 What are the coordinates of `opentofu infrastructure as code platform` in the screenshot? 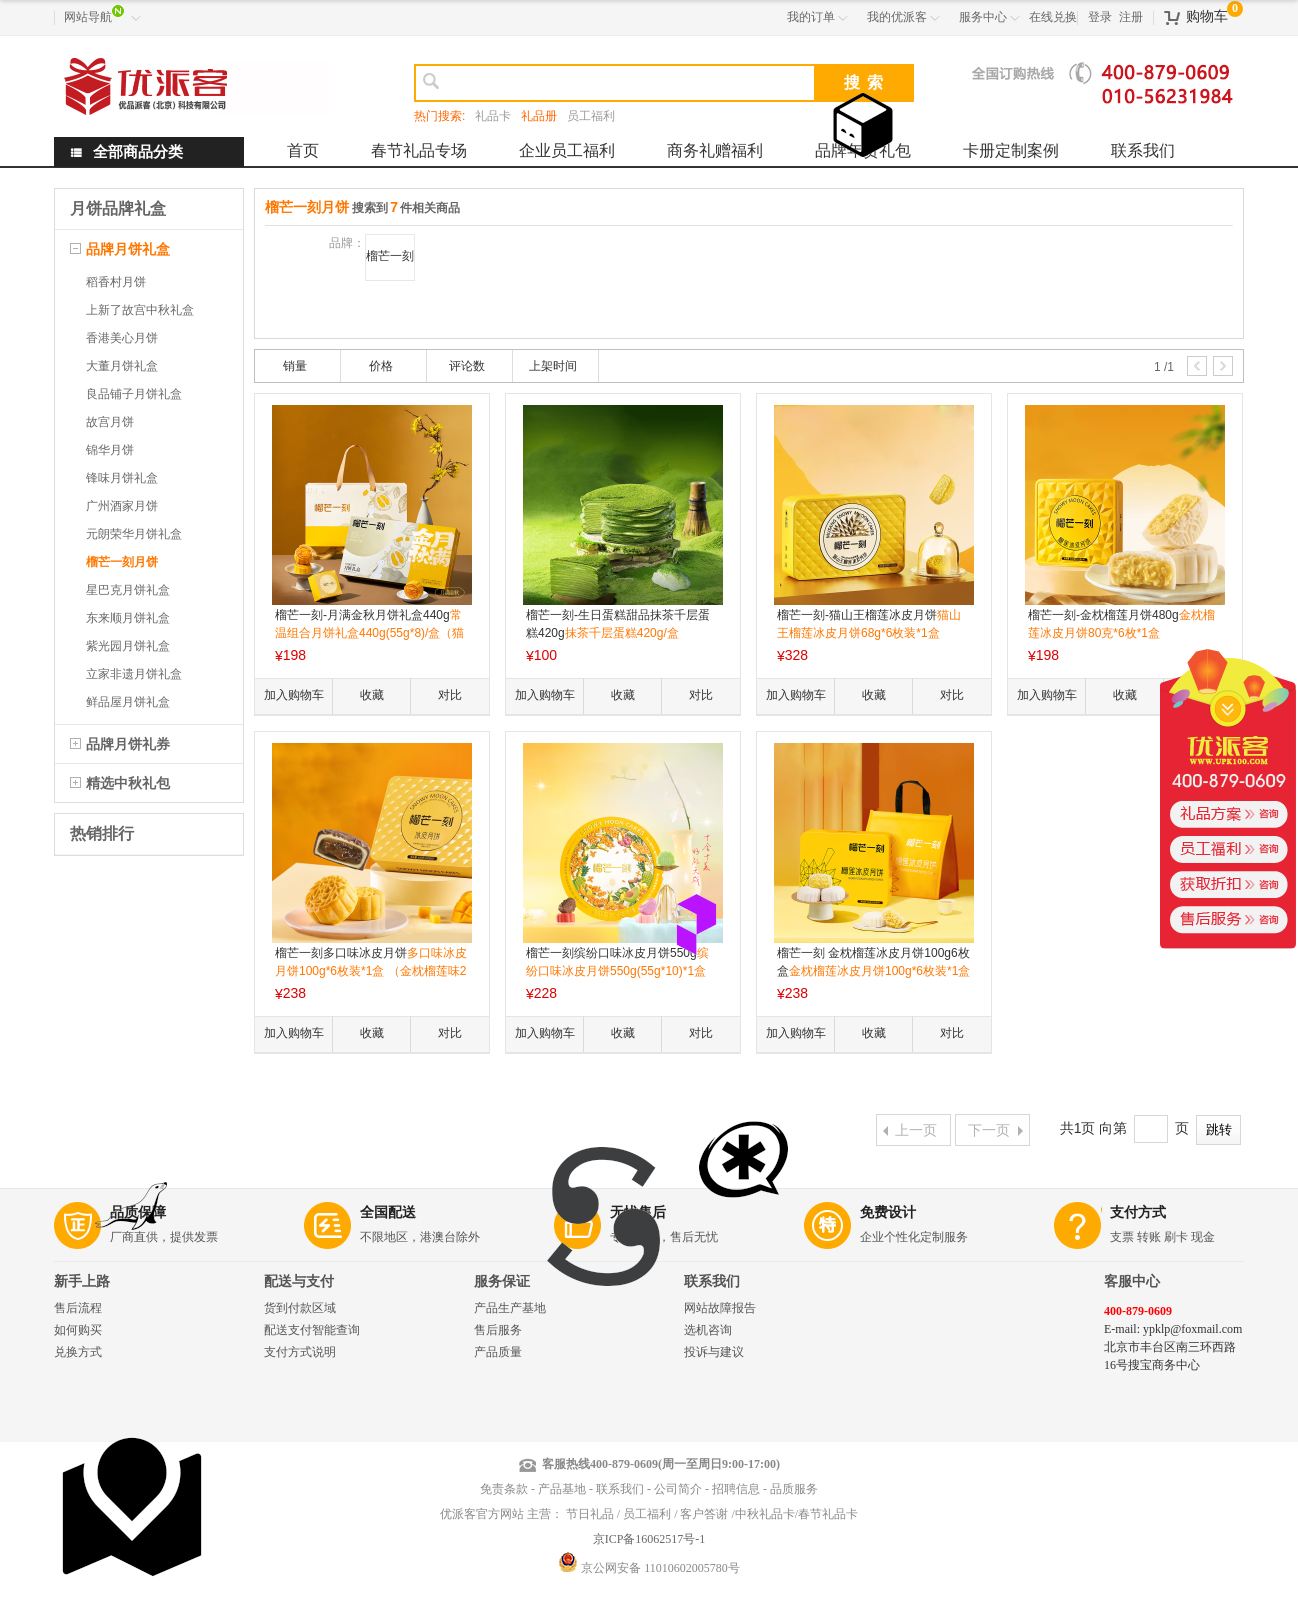 It's located at (863, 125).